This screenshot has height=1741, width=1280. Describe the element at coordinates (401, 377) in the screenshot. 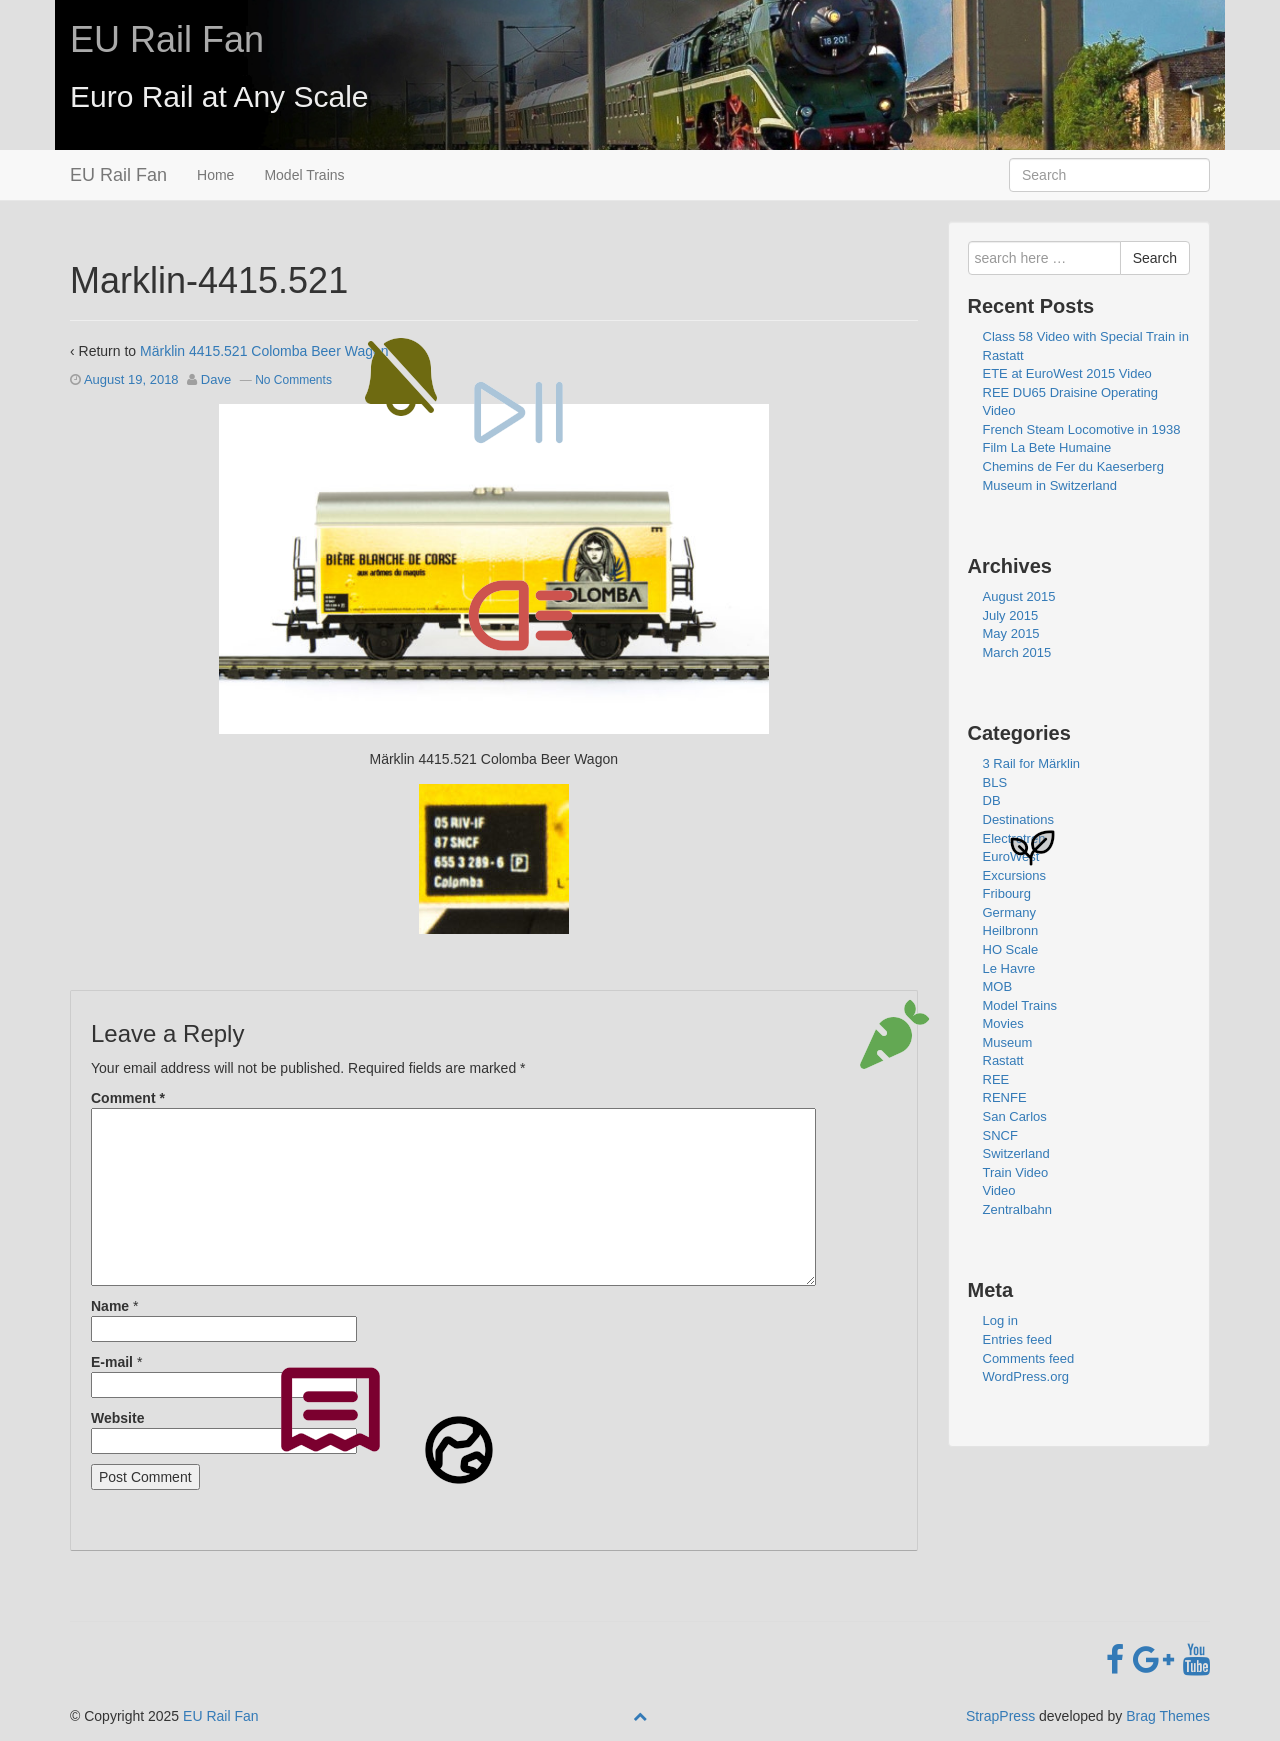

I see `mute notifications` at that location.